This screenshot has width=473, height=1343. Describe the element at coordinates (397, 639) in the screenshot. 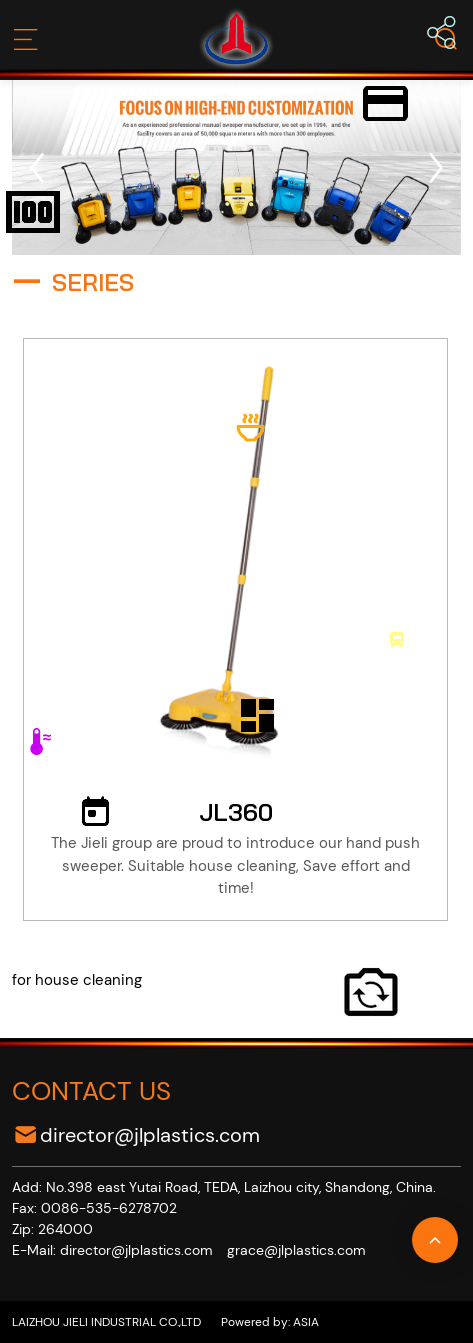

I see `view delivery or shipping status` at that location.